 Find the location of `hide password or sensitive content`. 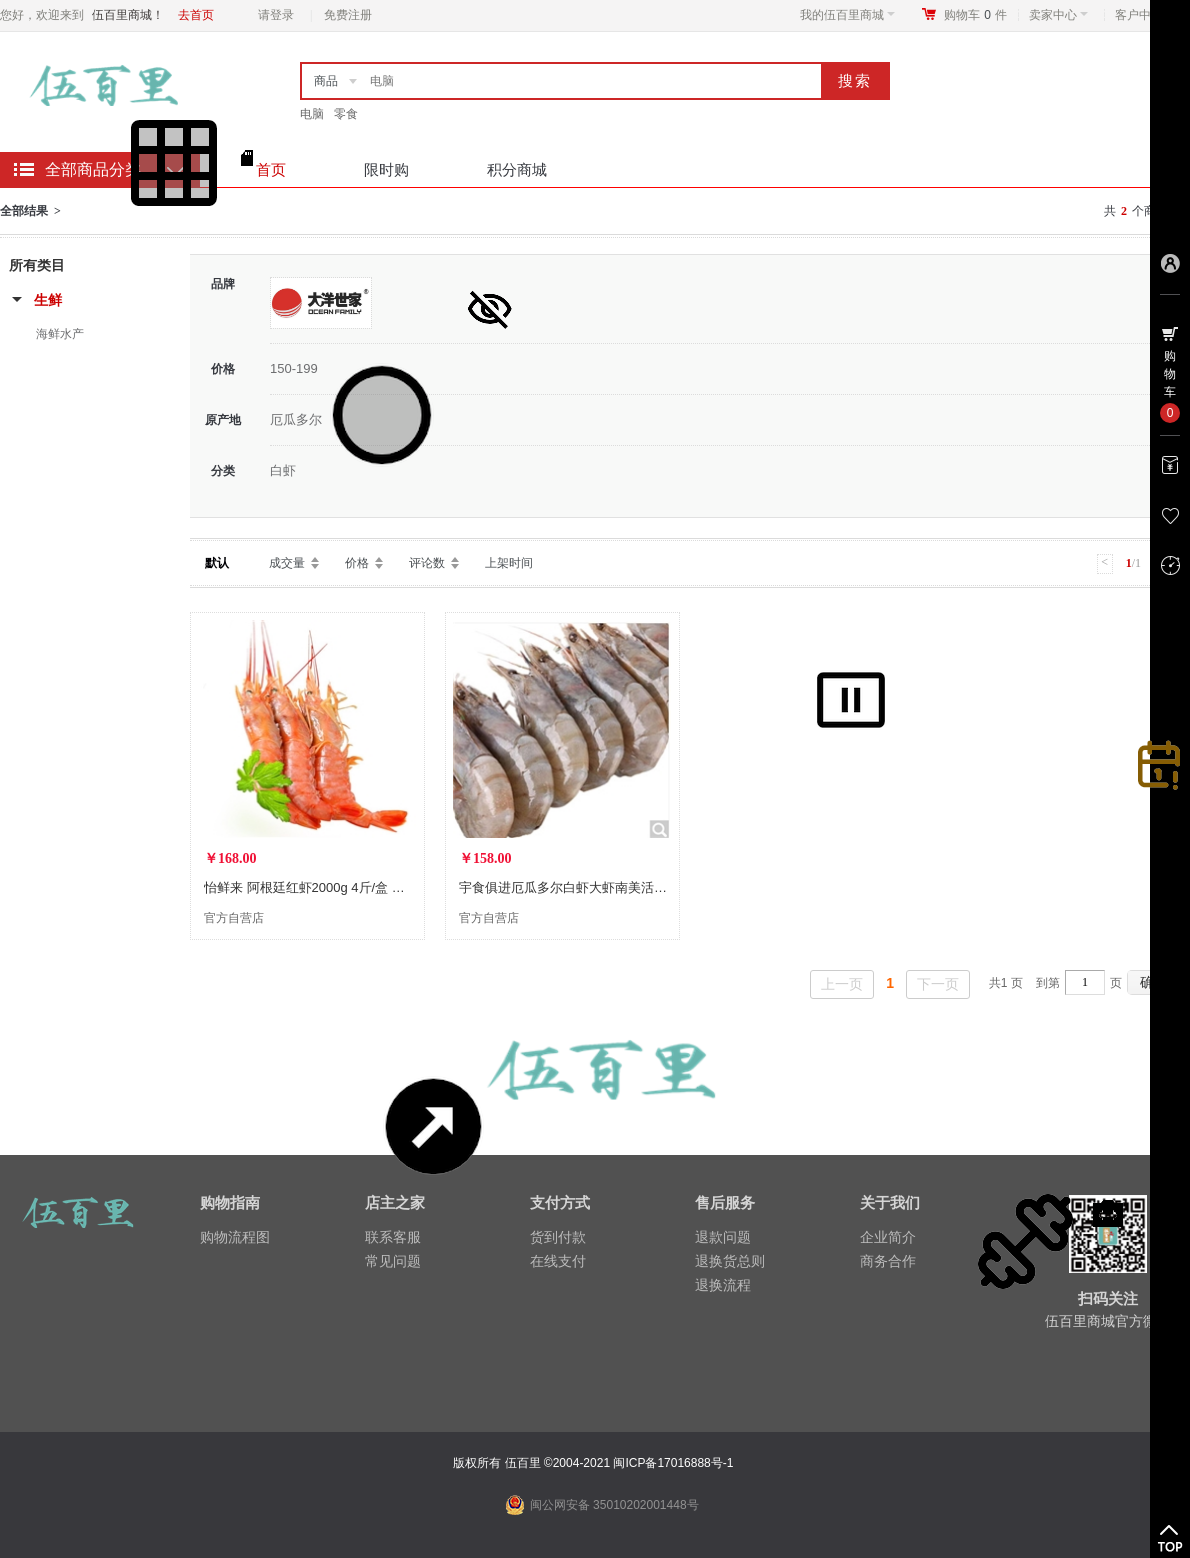

hide password or sensitive content is located at coordinates (490, 310).